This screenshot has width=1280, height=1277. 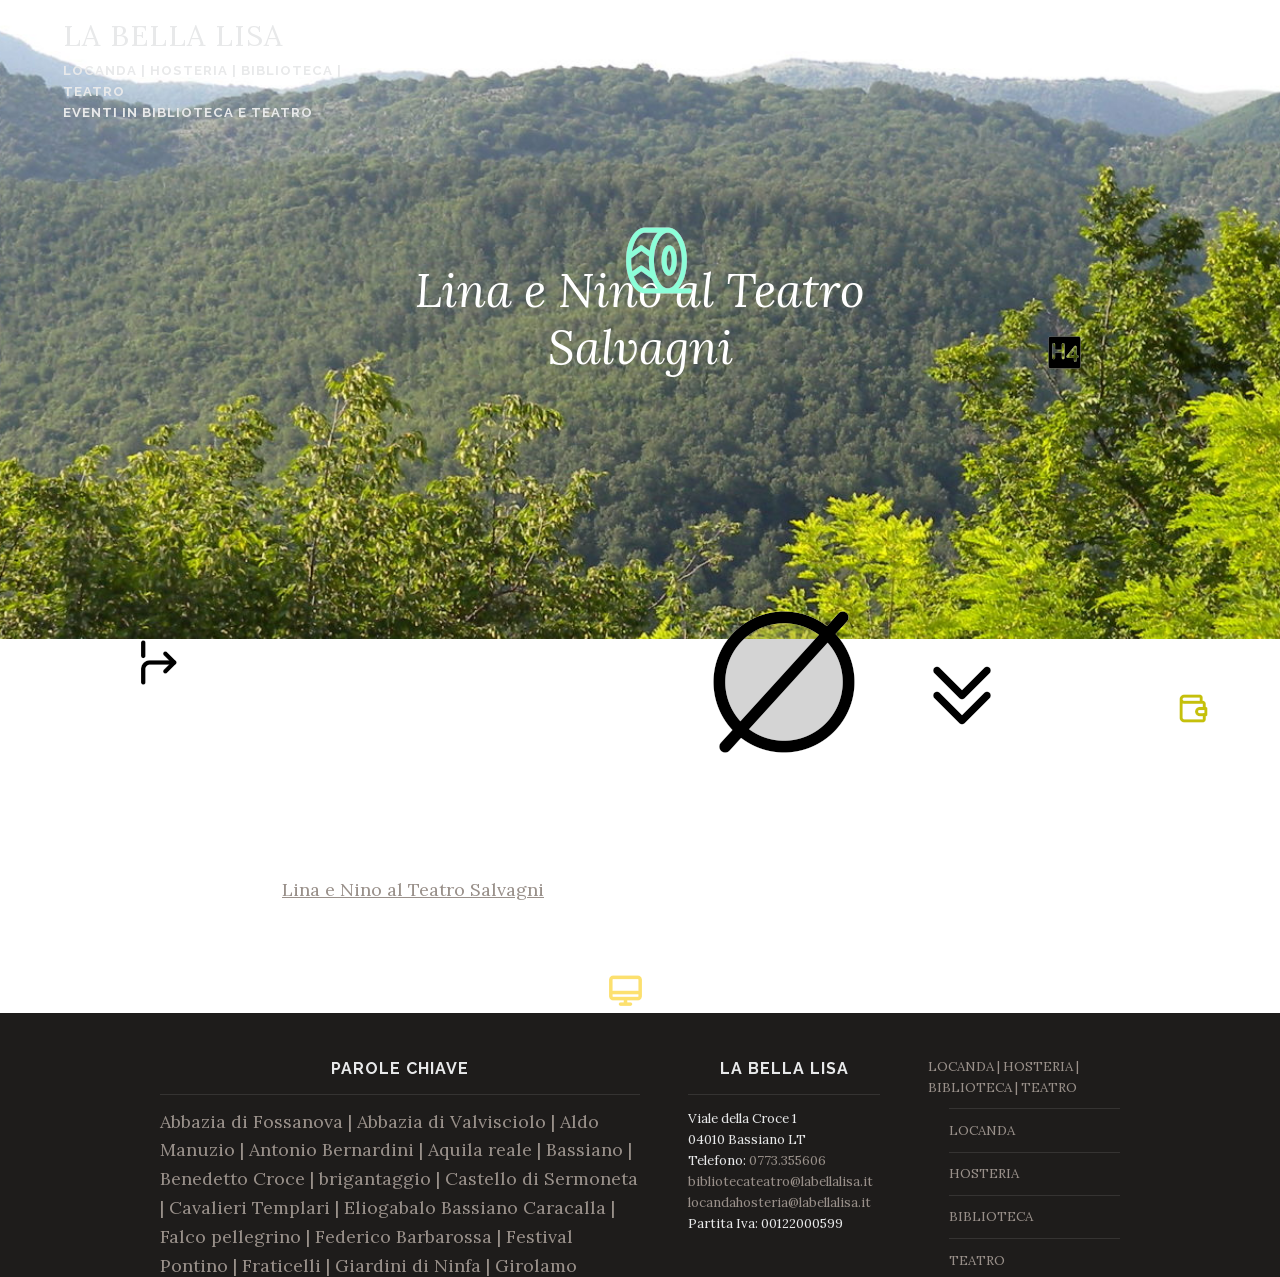 What do you see at coordinates (625, 989) in the screenshot?
I see `switch to desktop view` at bounding box center [625, 989].